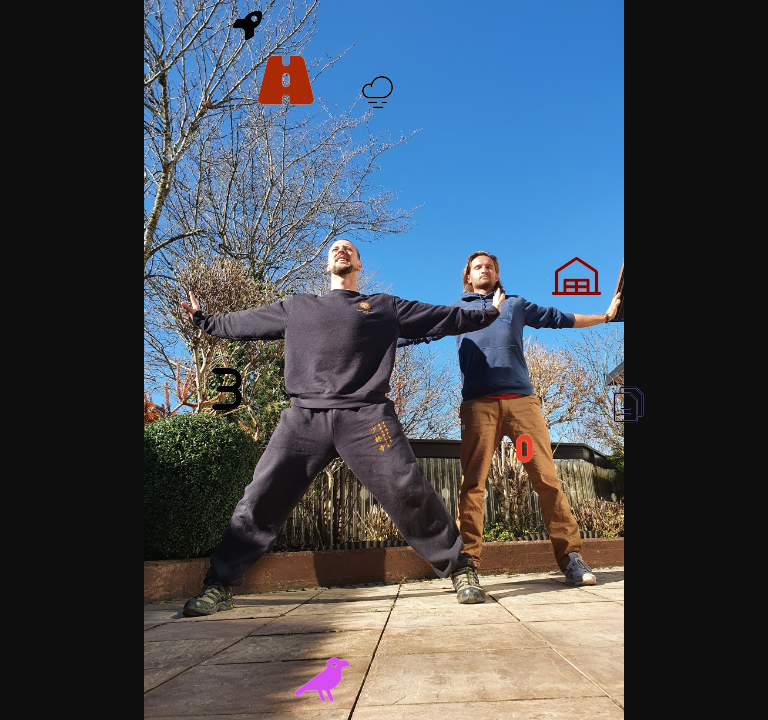 The height and width of the screenshot is (720, 768). I want to click on indicates the number 3 in a list or count, so click(227, 389).